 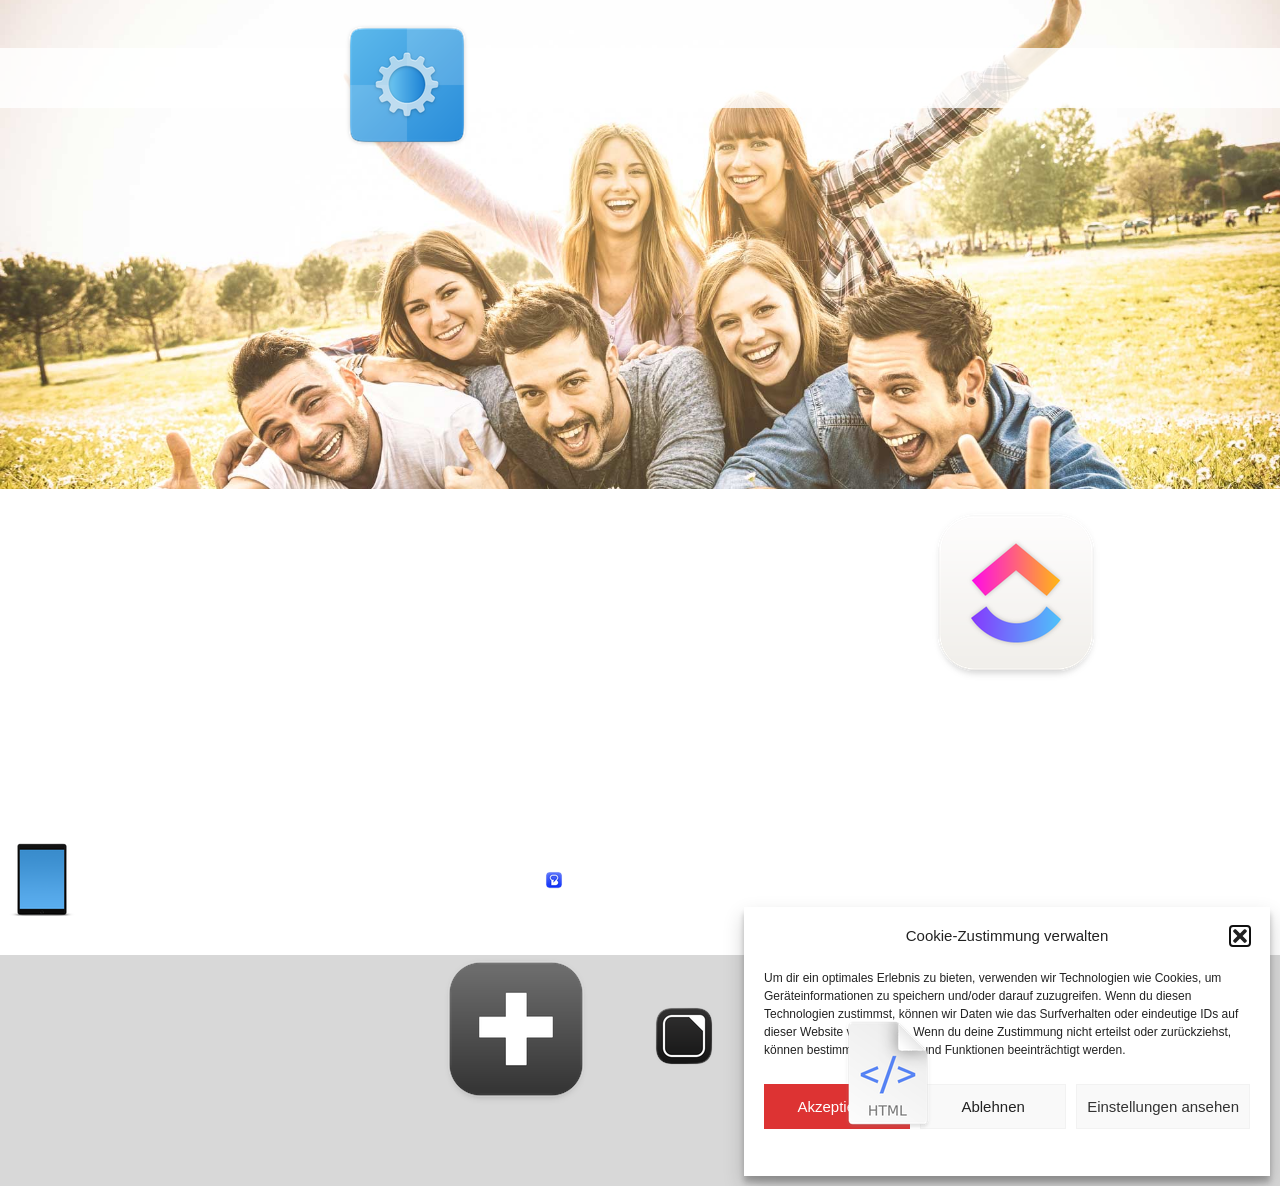 What do you see at coordinates (516, 1029) in the screenshot?
I see `open the mycanal streaming app` at bounding box center [516, 1029].